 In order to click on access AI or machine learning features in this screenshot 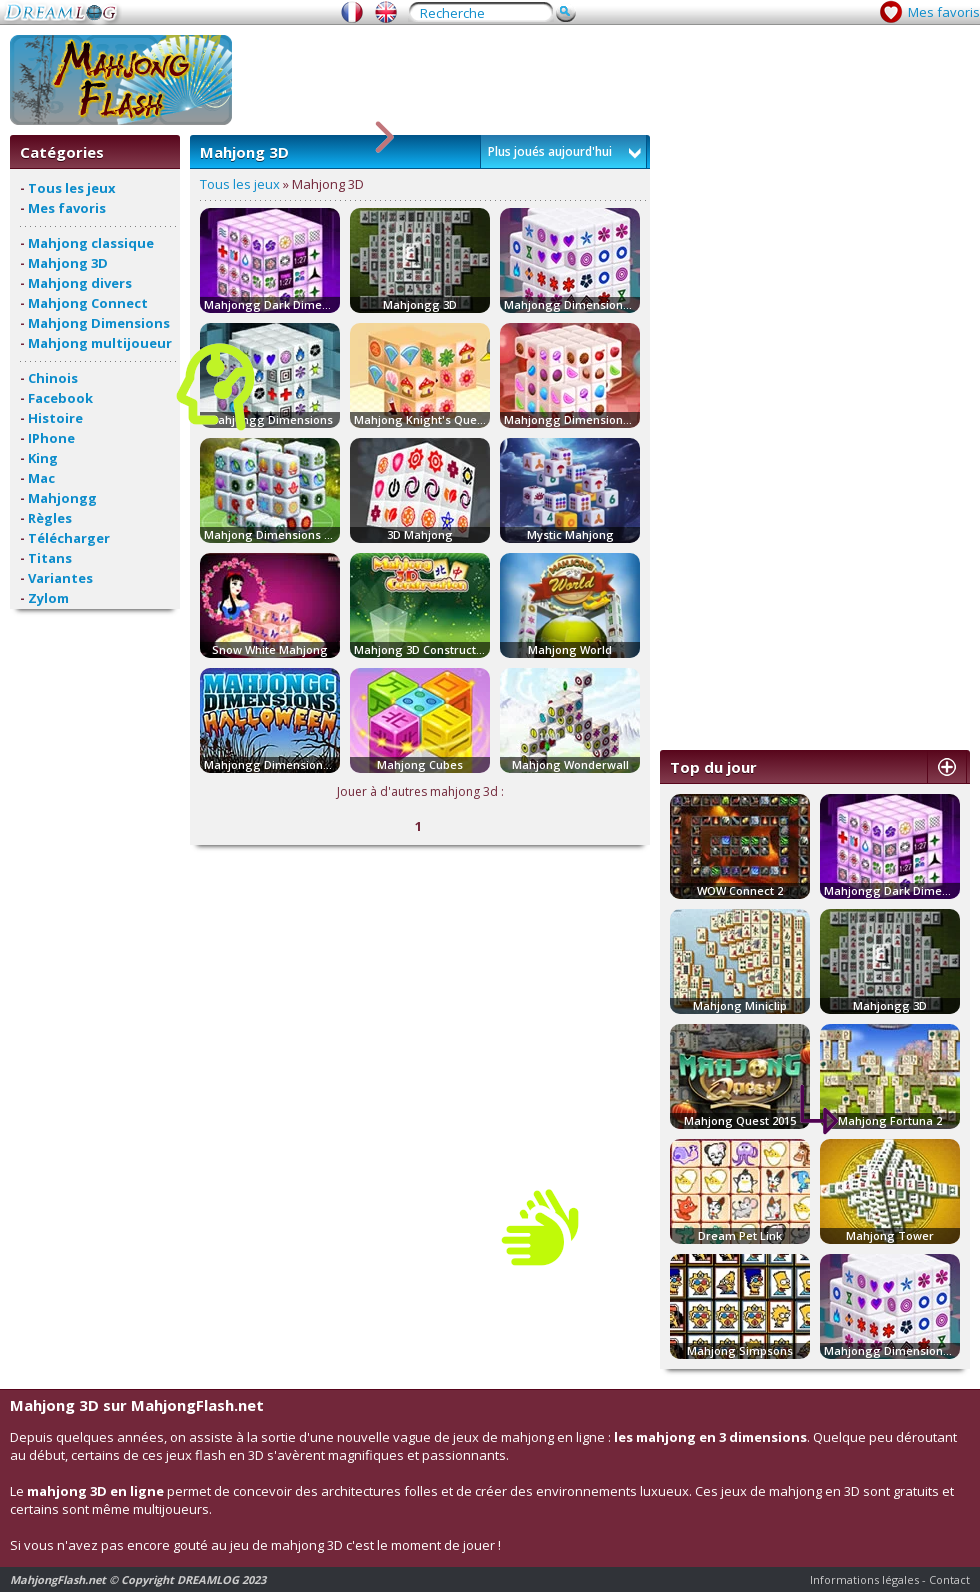, I will do `click(217, 387)`.